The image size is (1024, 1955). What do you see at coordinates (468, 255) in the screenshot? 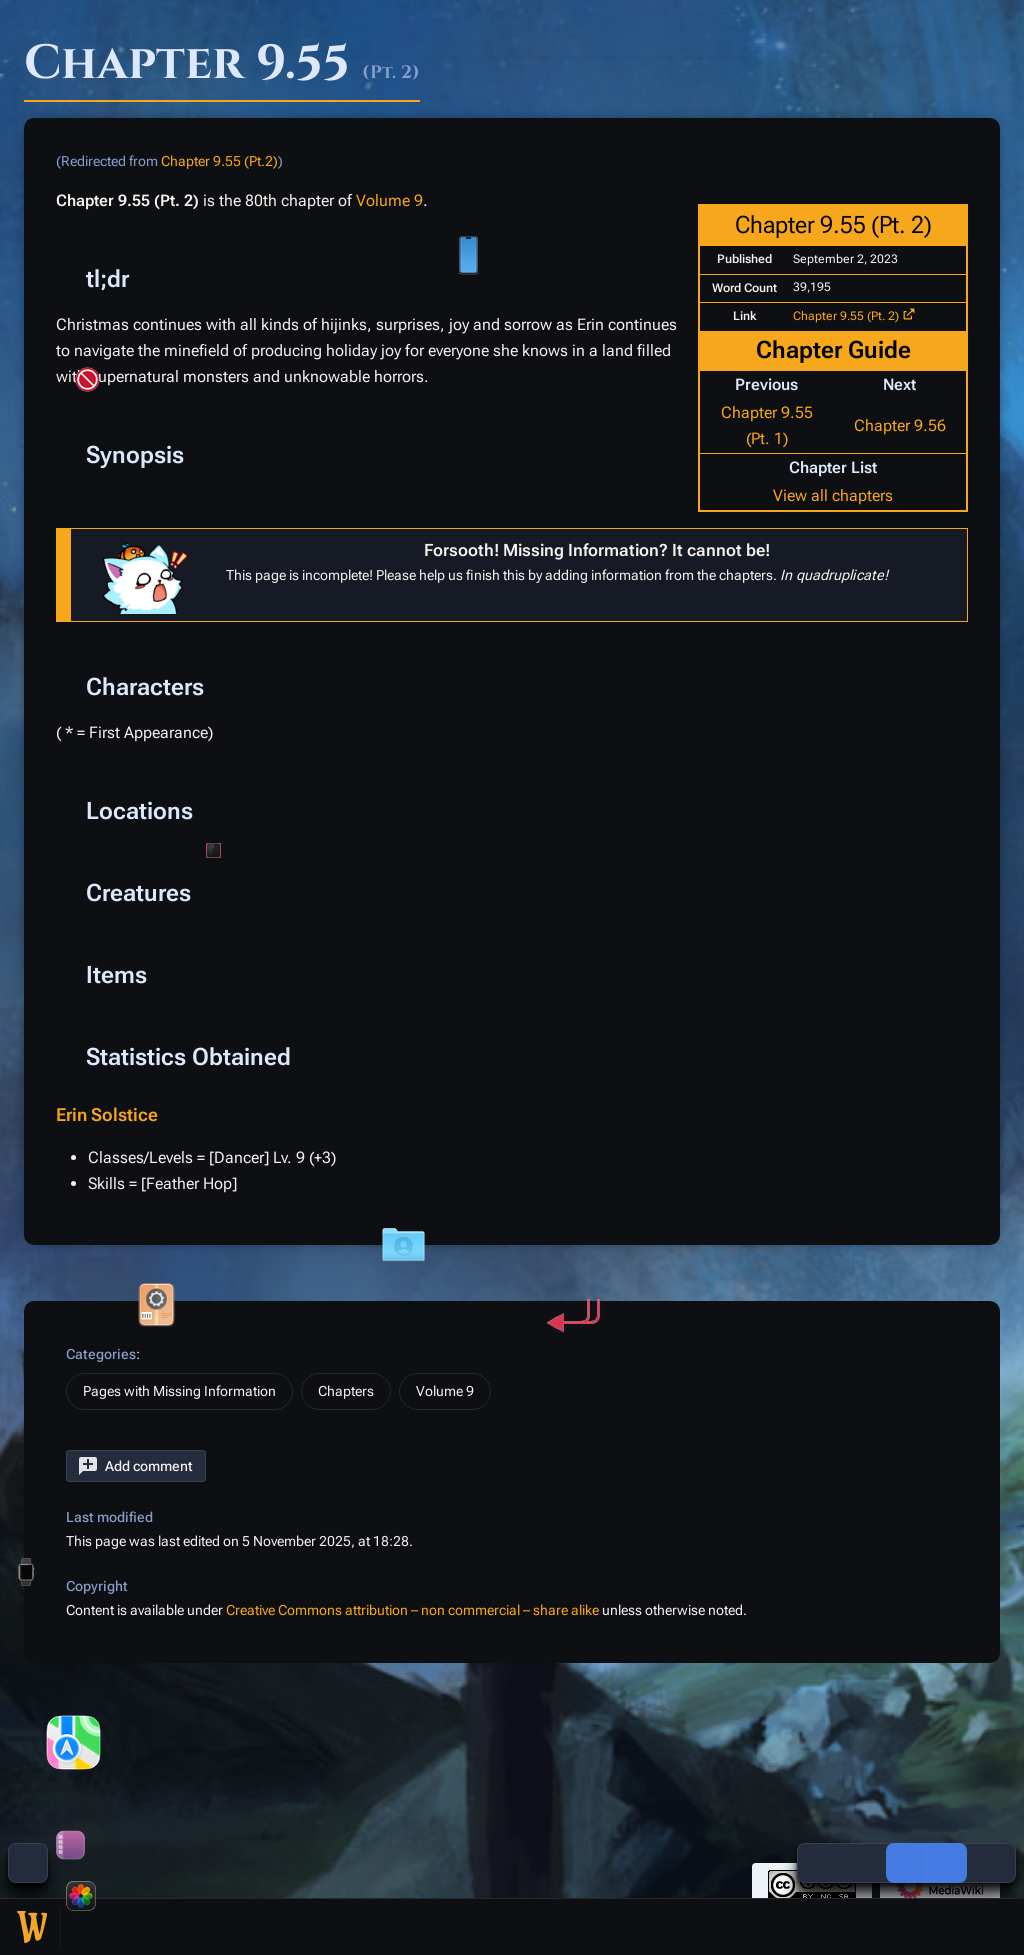
I see `iPhone 14 Pro device icon` at bounding box center [468, 255].